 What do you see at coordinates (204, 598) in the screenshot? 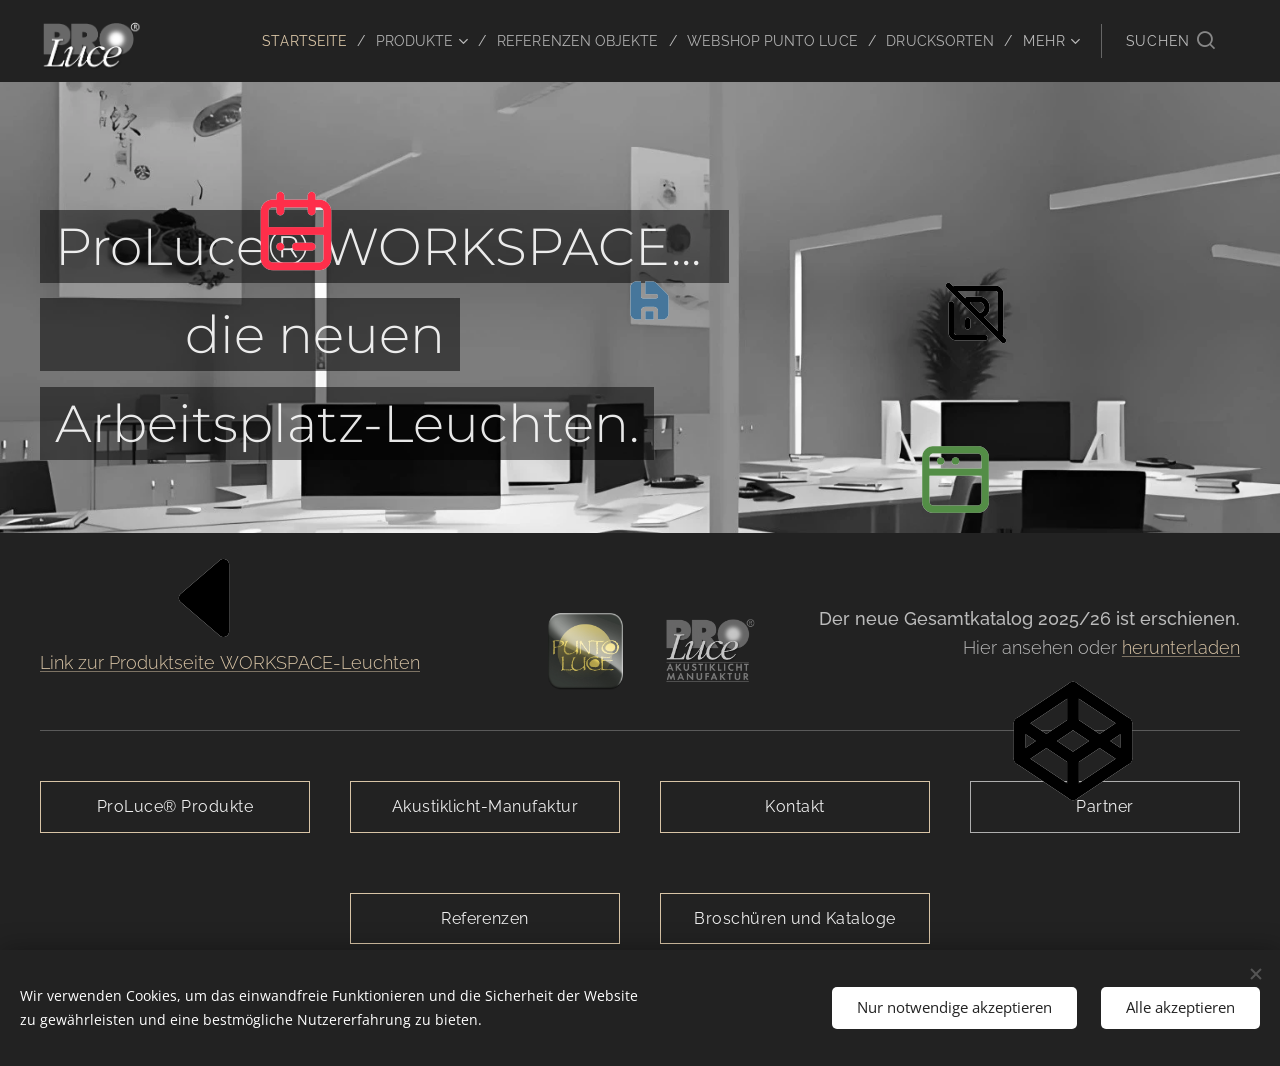
I see `go back to the previous screen` at bounding box center [204, 598].